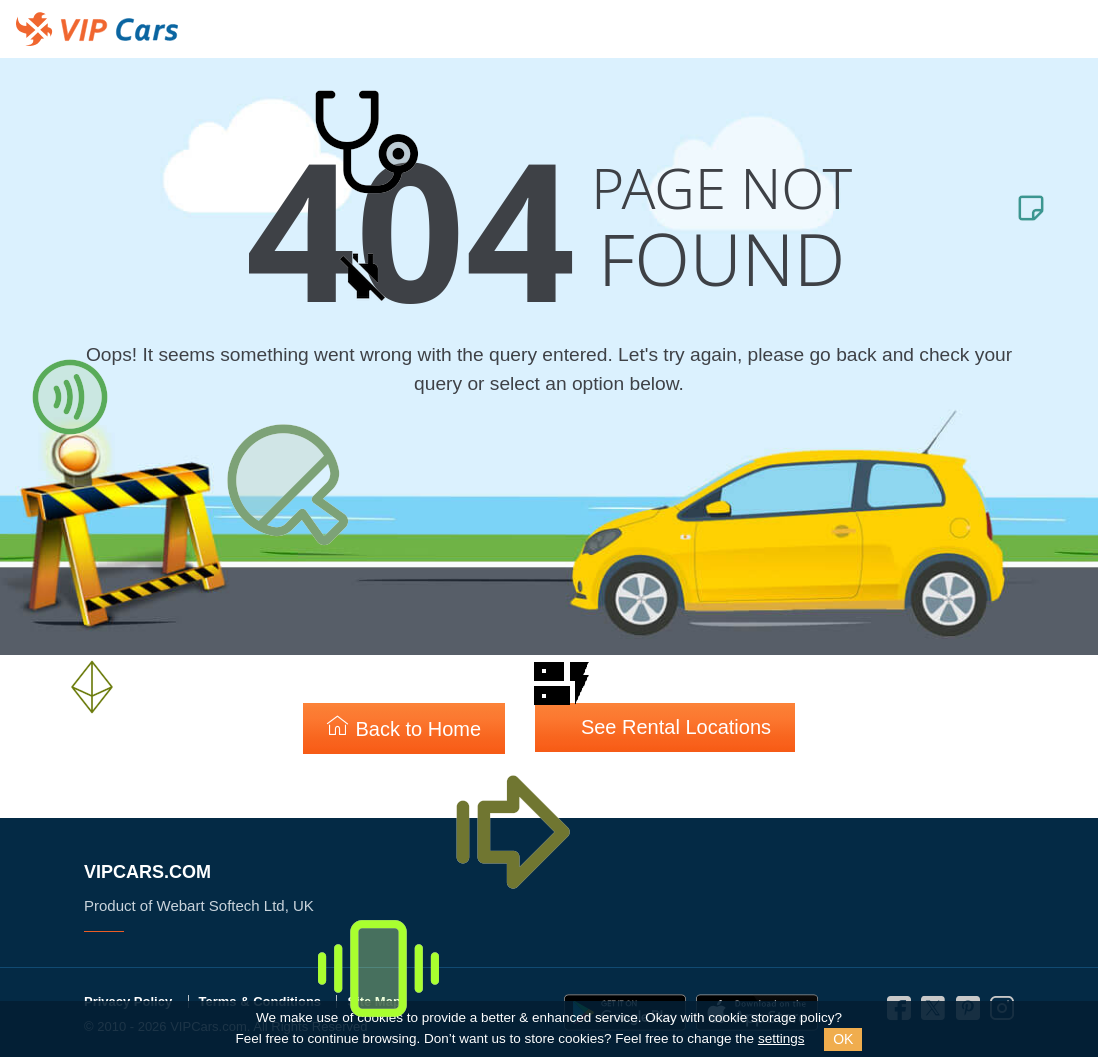  Describe the element at coordinates (70, 397) in the screenshot. I see `tap to pay with contactless payment` at that location.